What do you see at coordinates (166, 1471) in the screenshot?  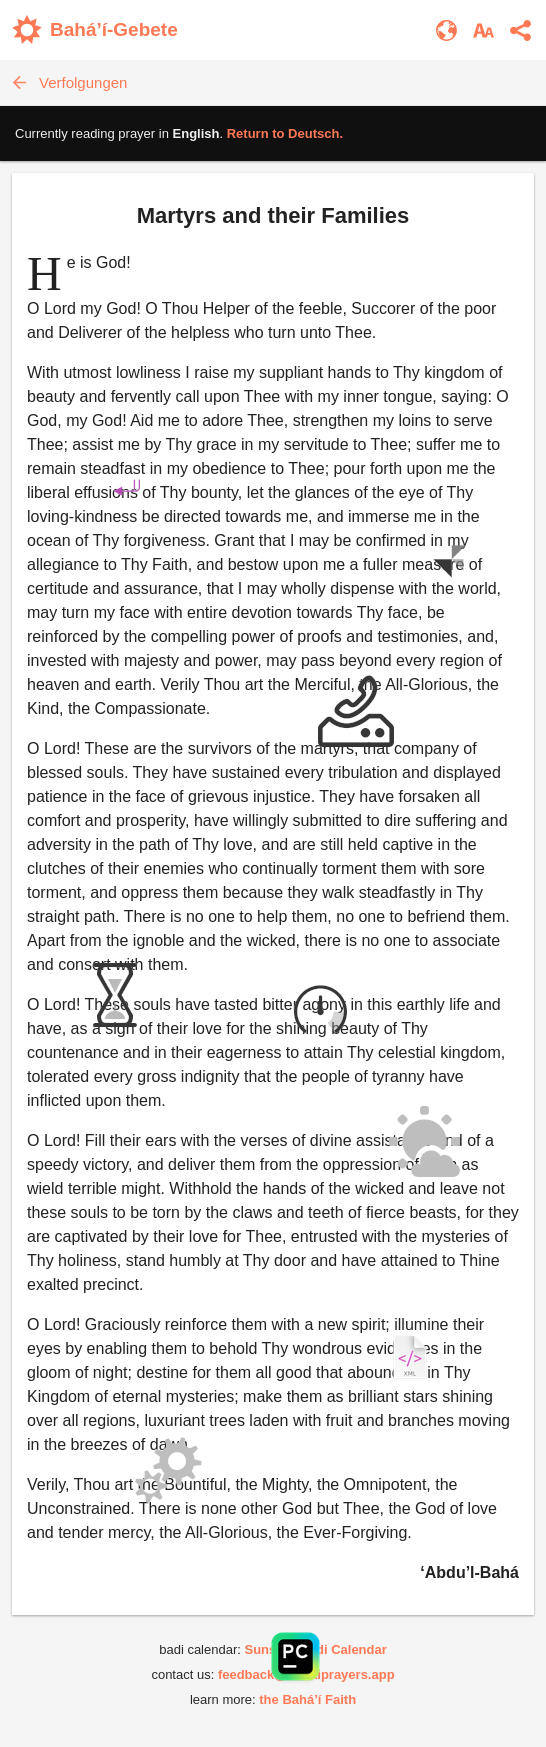 I see `access system settings or preferences` at bounding box center [166, 1471].